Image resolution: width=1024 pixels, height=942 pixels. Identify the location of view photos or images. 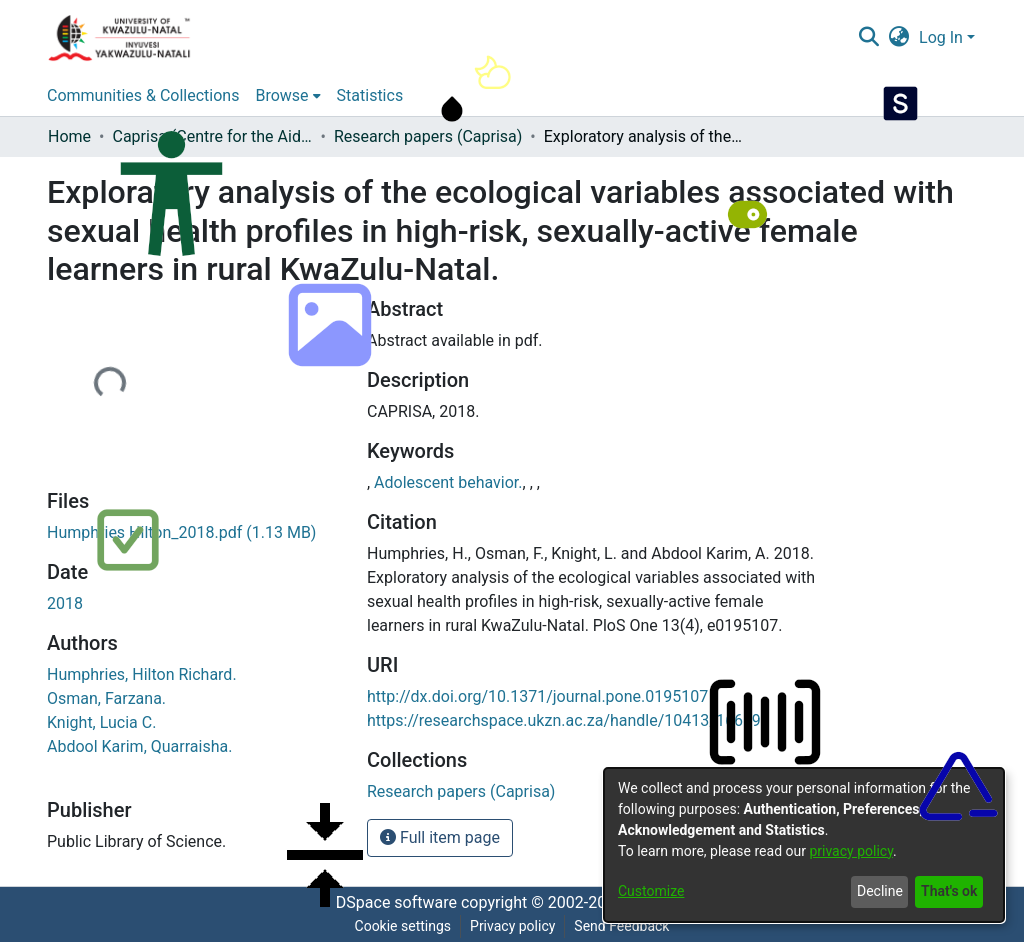
(330, 325).